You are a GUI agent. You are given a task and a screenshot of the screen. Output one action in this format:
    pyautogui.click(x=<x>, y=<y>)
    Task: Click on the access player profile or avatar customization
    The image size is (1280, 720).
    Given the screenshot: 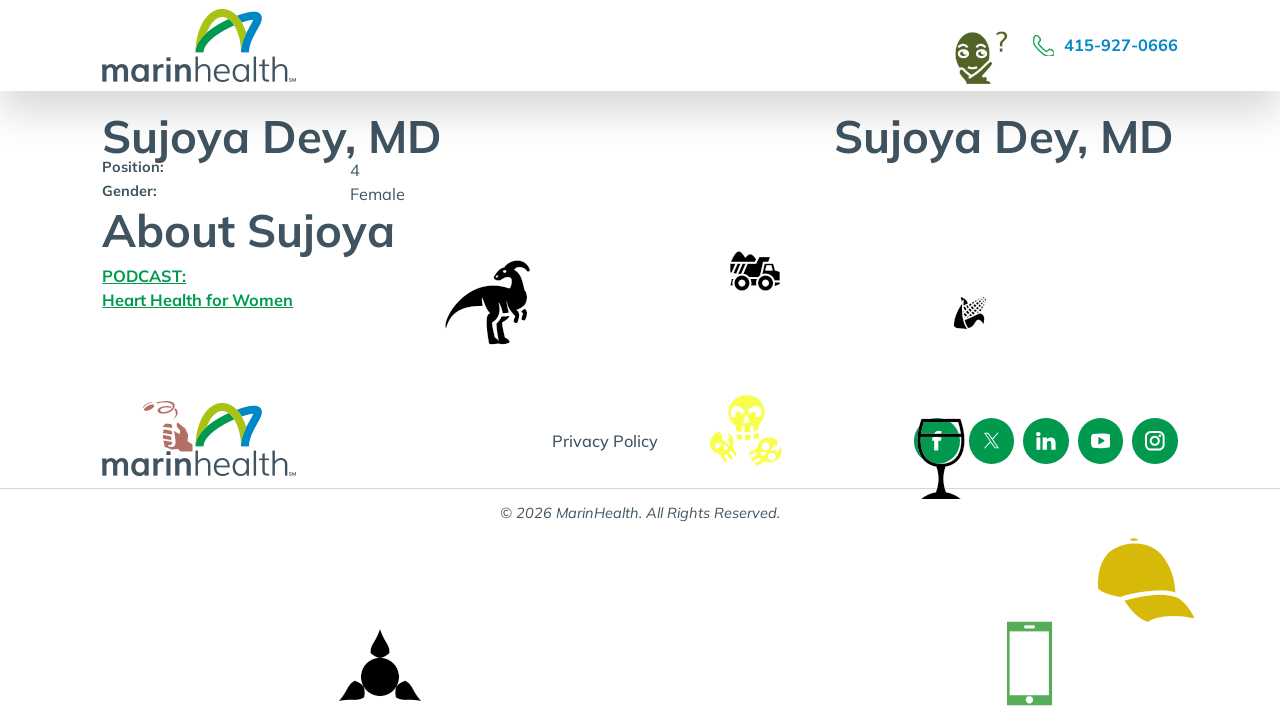 What is the action you would take?
    pyautogui.click(x=1146, y=580)
    